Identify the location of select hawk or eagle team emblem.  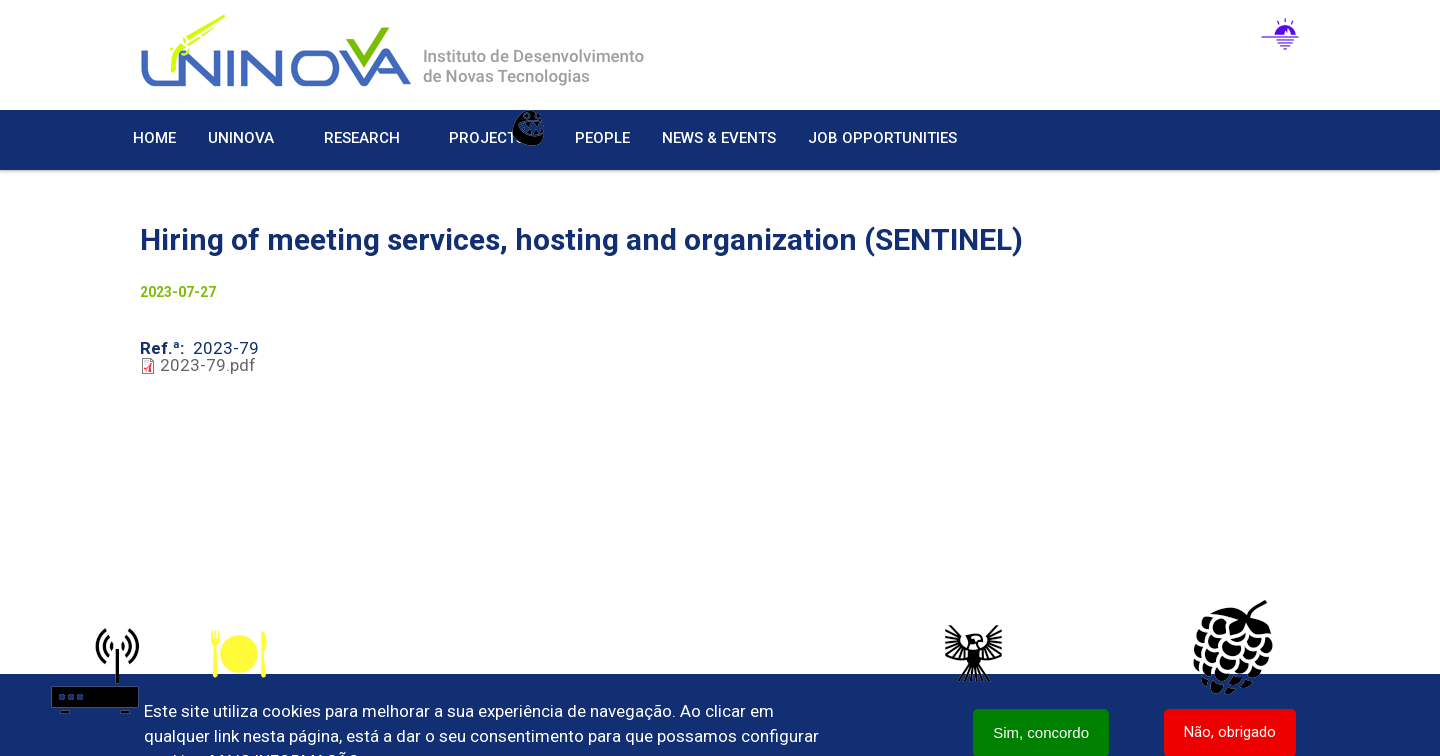
(973, 653).